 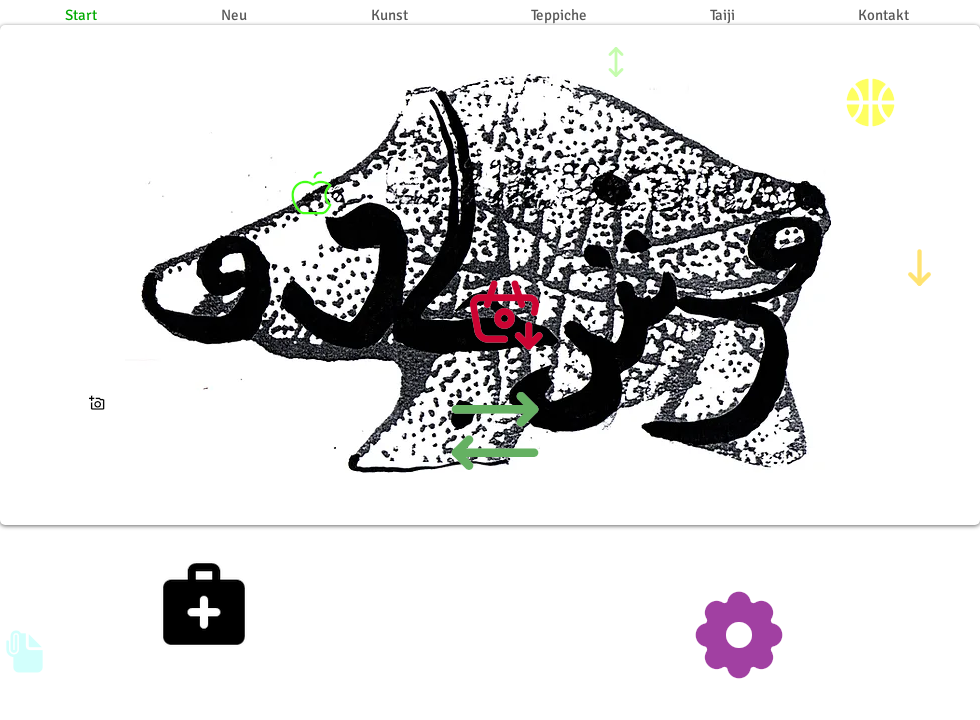 What do you see at coordinates (504, 311) in the screenshot?
I see `download items from your shopping basket` at bounding box center [504, 311].